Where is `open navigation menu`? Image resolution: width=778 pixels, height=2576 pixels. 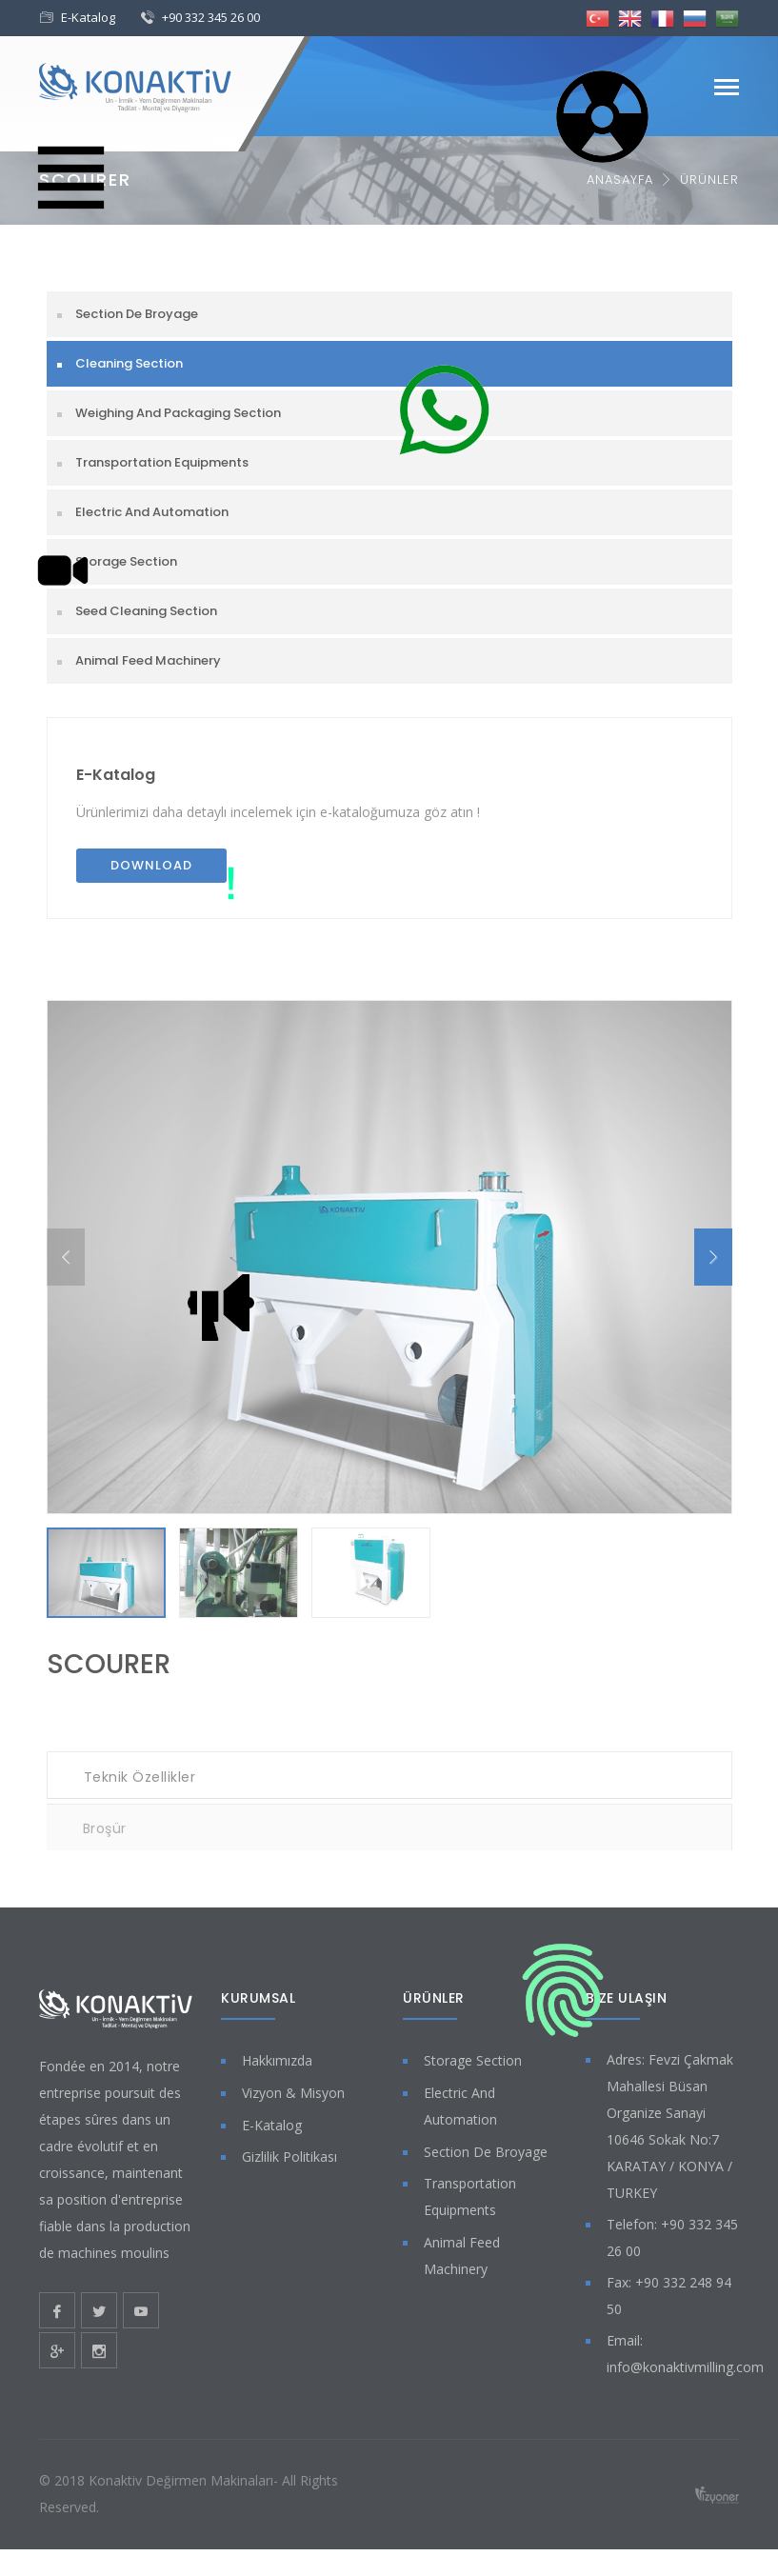
open navigation menu is located at coordinates (70, 177).